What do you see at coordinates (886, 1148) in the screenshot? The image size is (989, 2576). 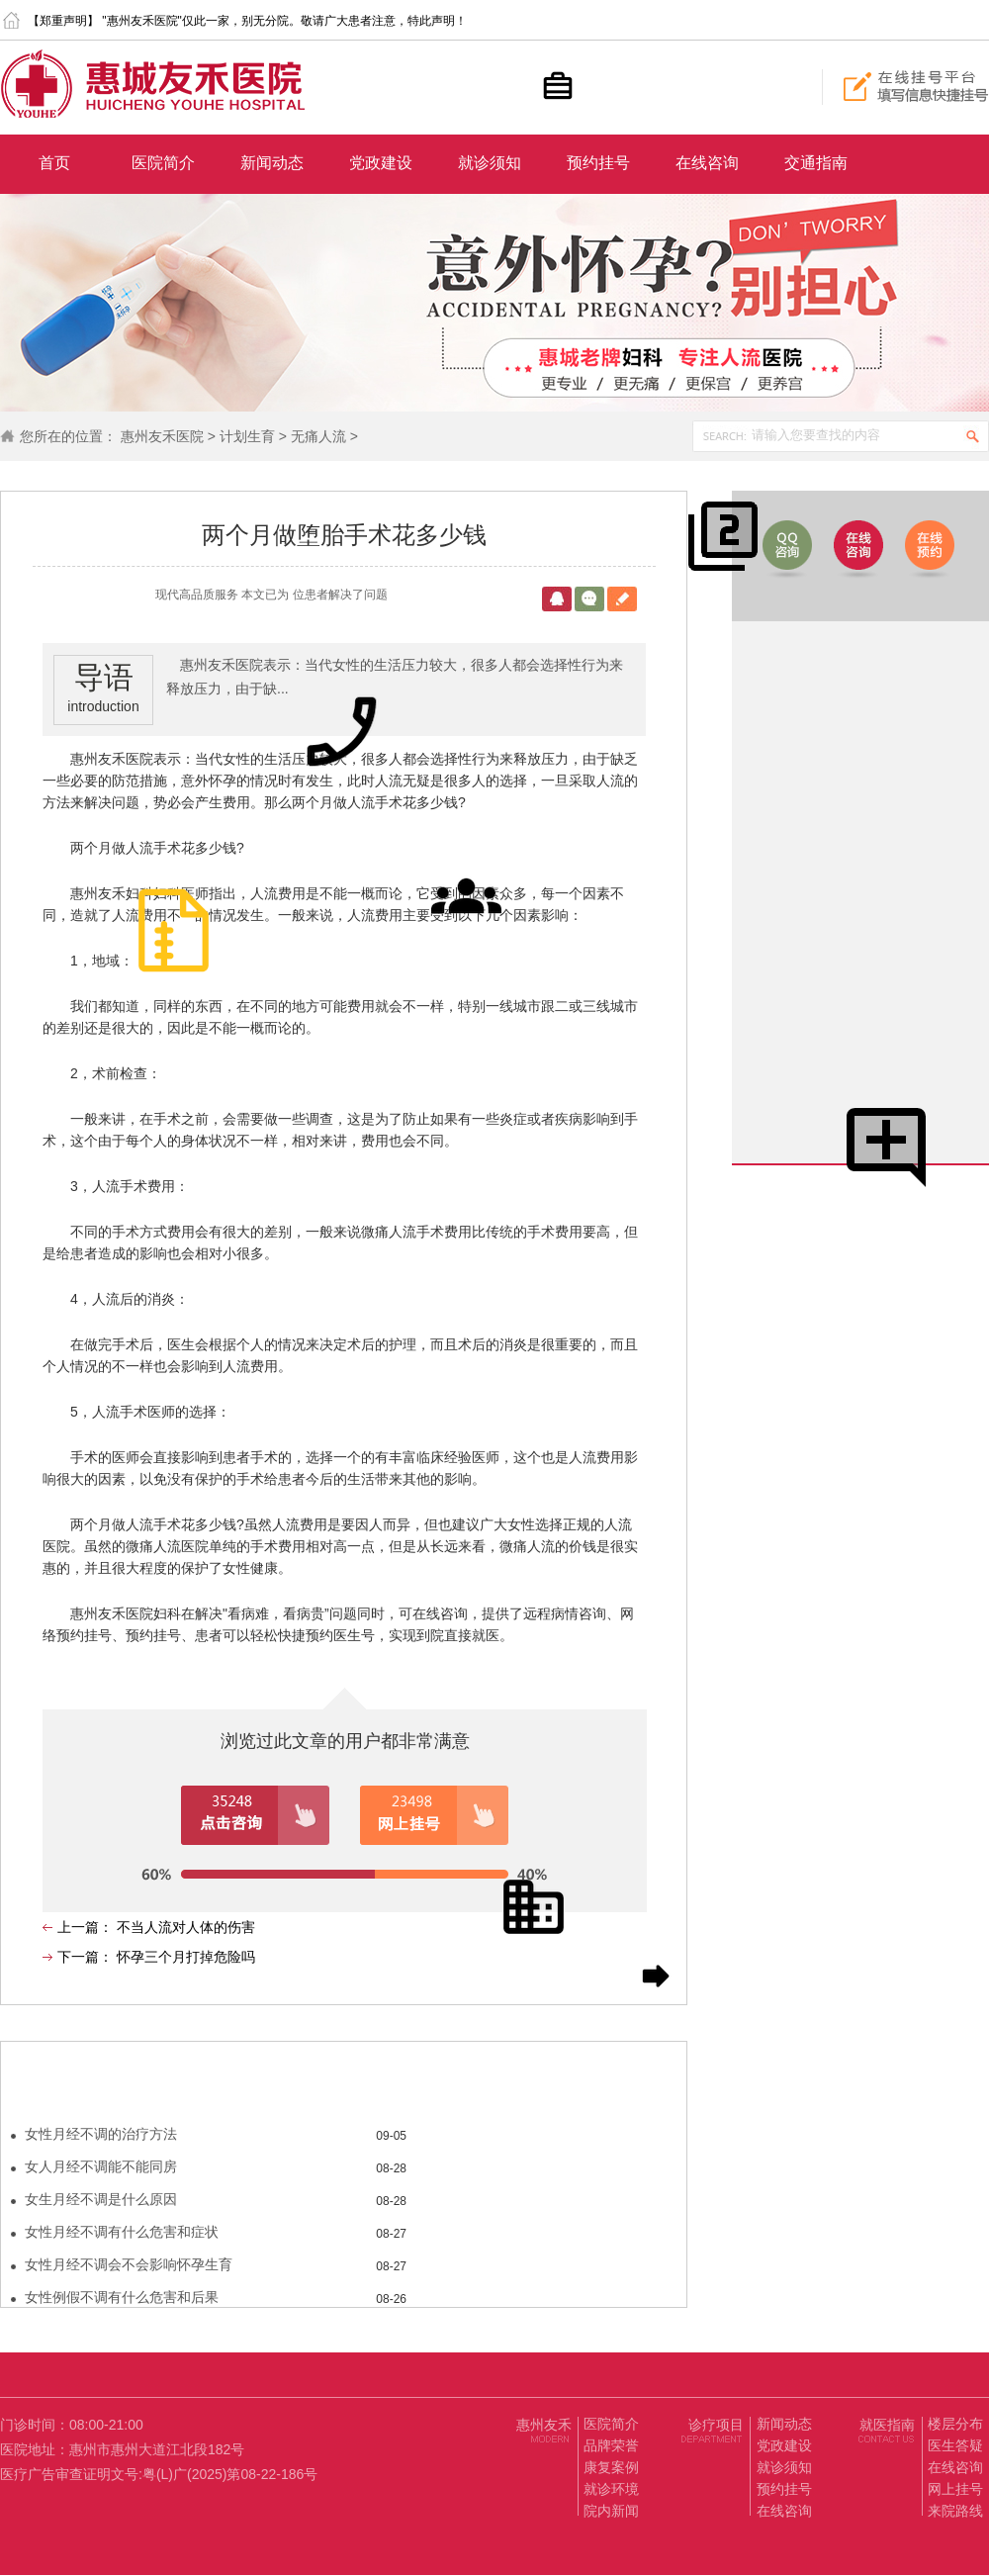 I see `add a new comment` at bounding box center [886, 1148].